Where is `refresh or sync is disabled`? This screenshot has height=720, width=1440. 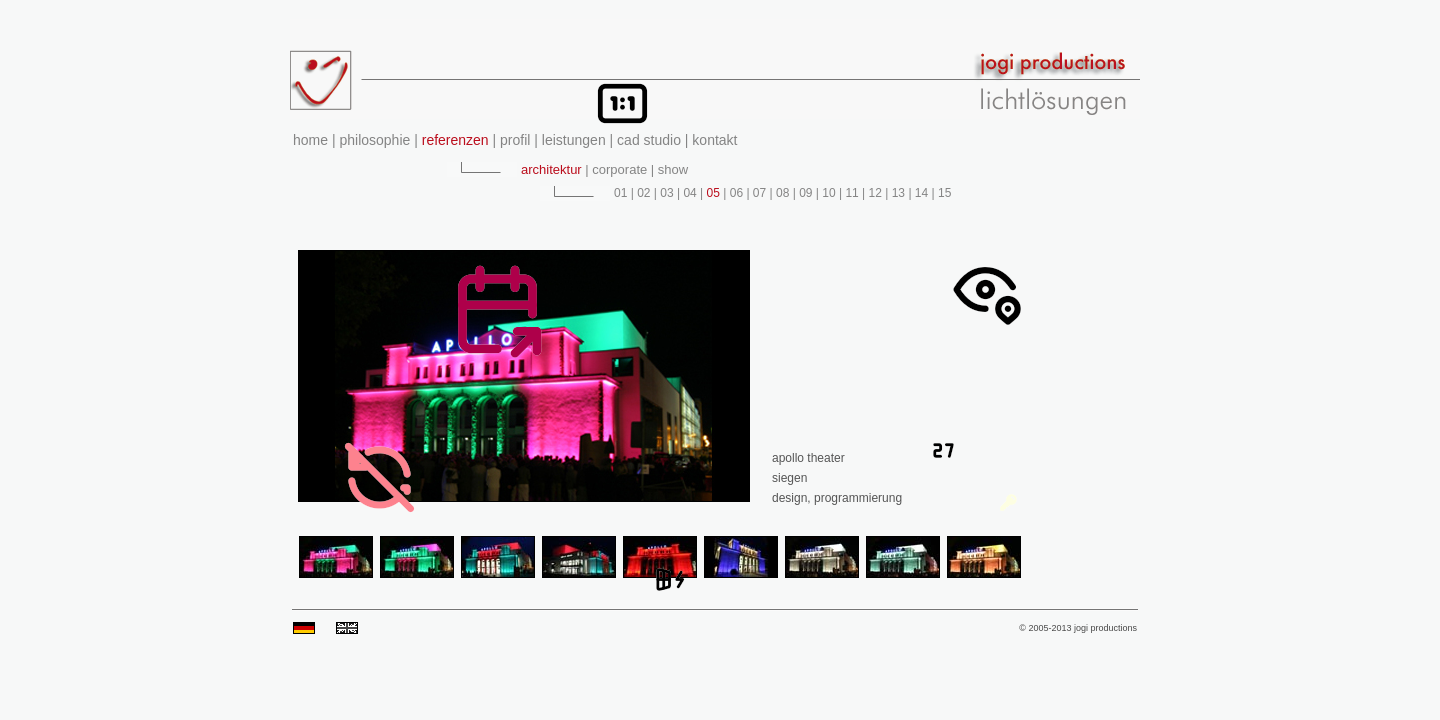 refresh or sync is disabled is located at coordinates (379, 477).